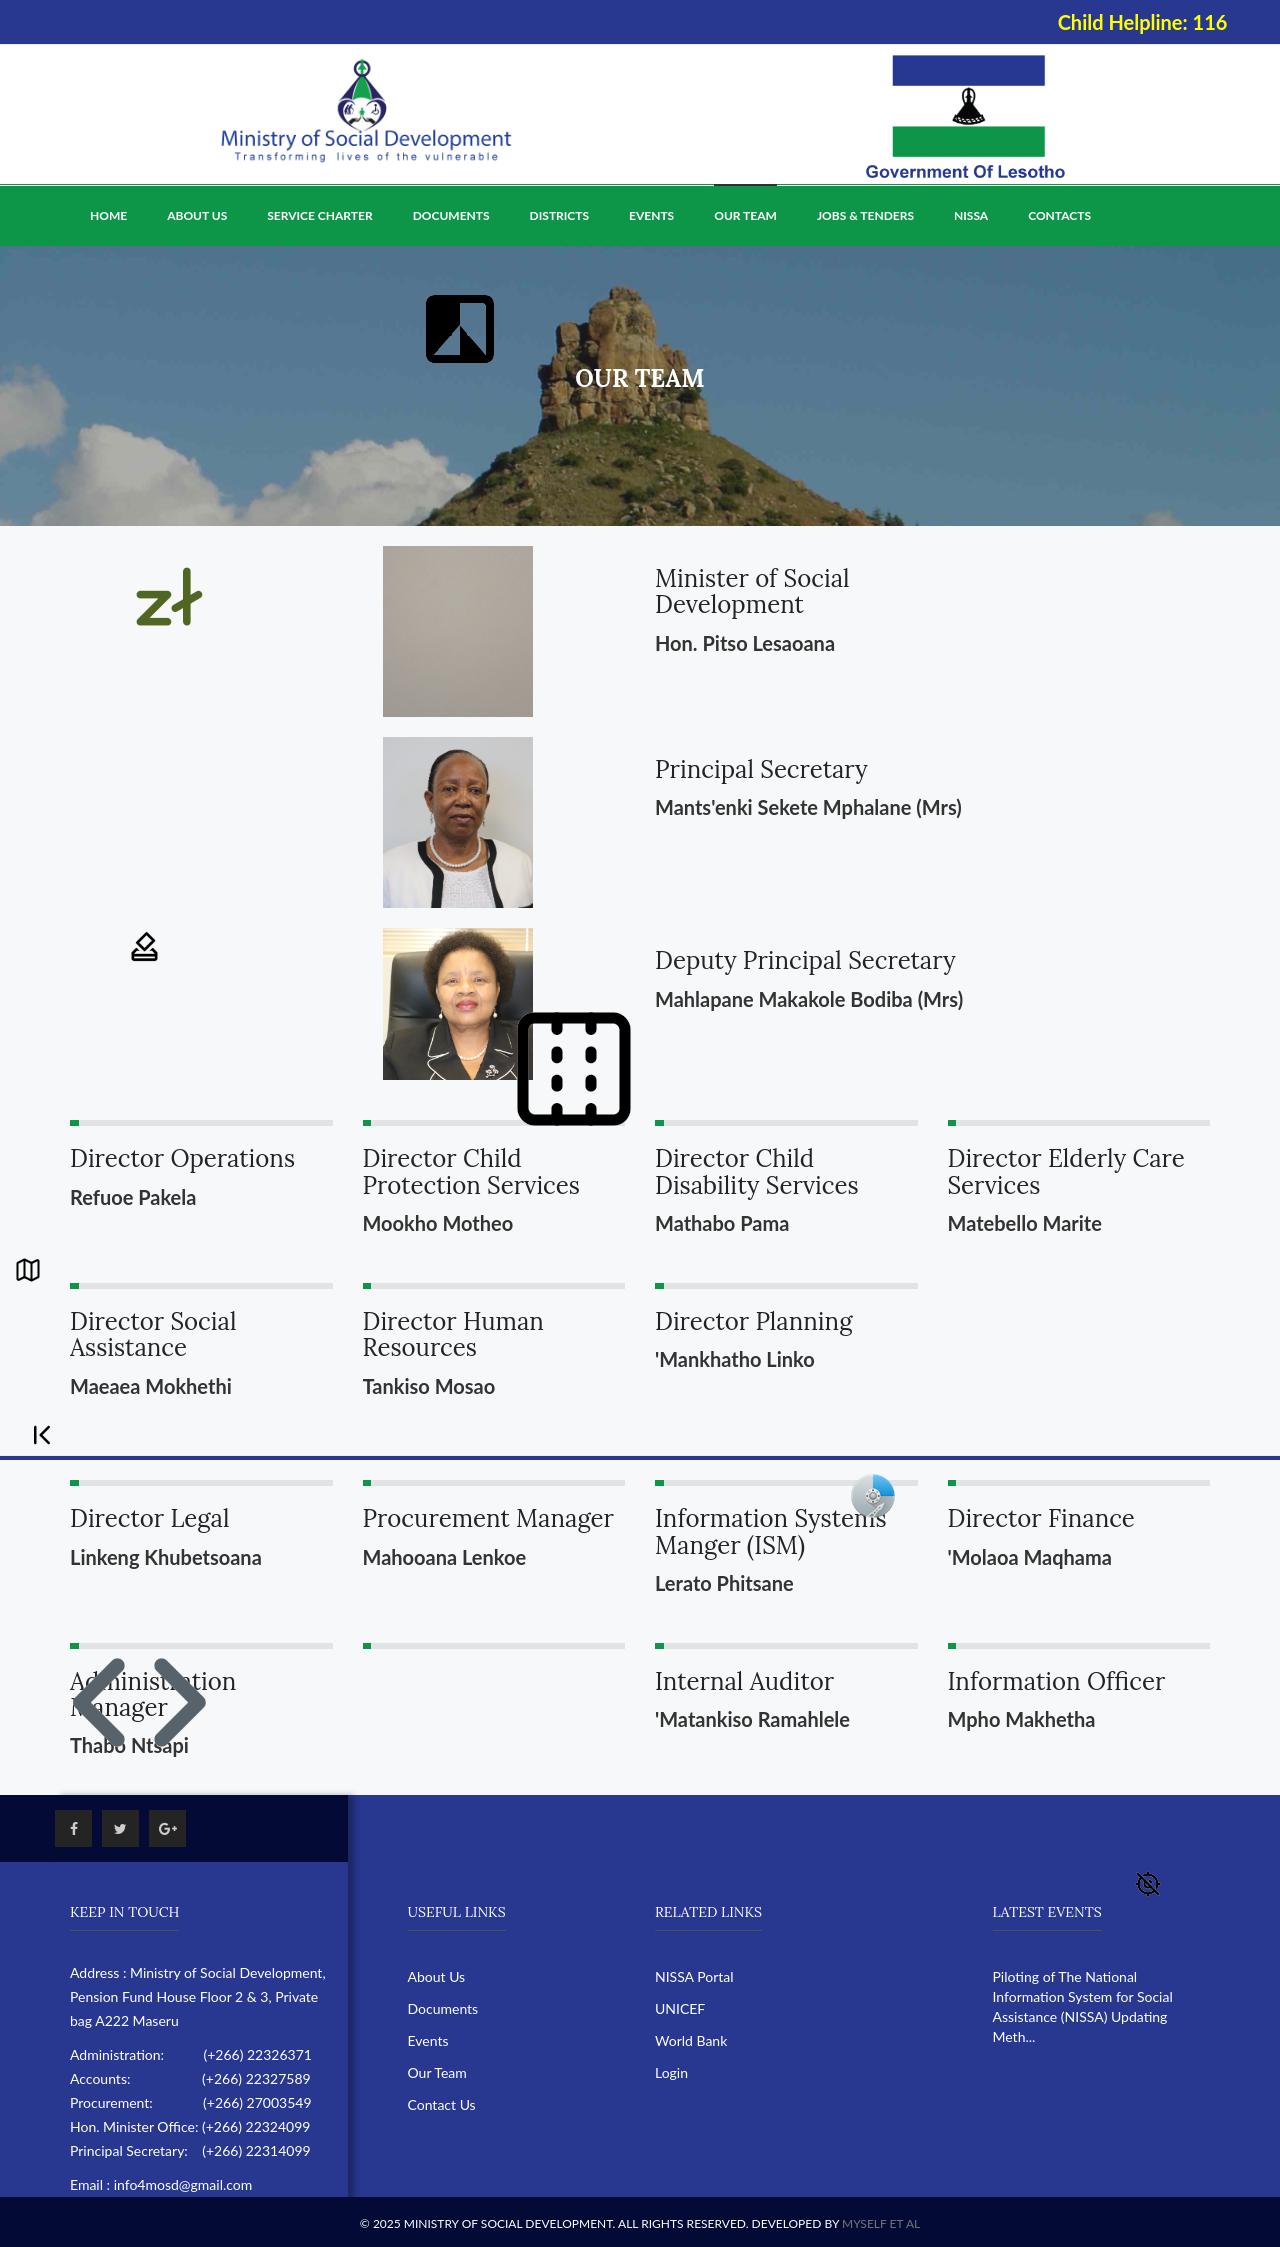 This screenshot has width=1280, height=2247. Describe the element at coordinates (167, 598) in the screenshot. I see `indicates price or amount in Polish złoty` at that location.